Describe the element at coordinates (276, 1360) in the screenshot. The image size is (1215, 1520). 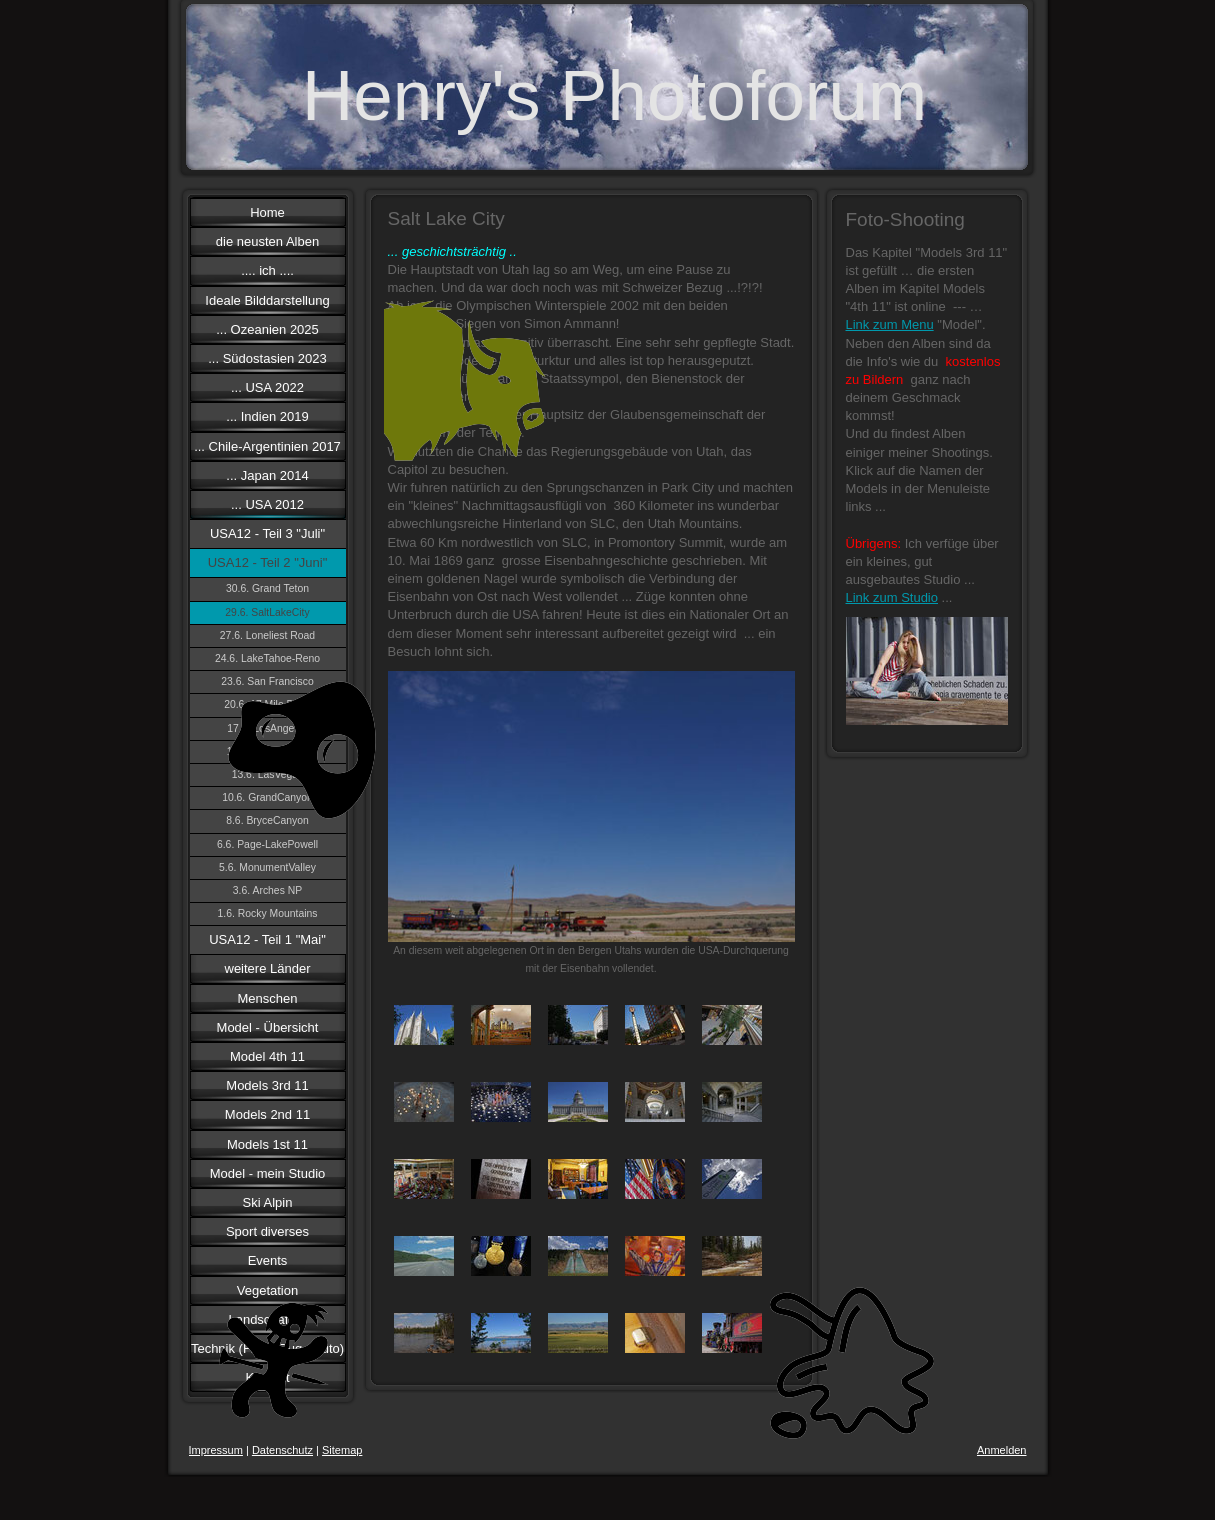
I see `cast a curse or hex on an opponent` at that location.